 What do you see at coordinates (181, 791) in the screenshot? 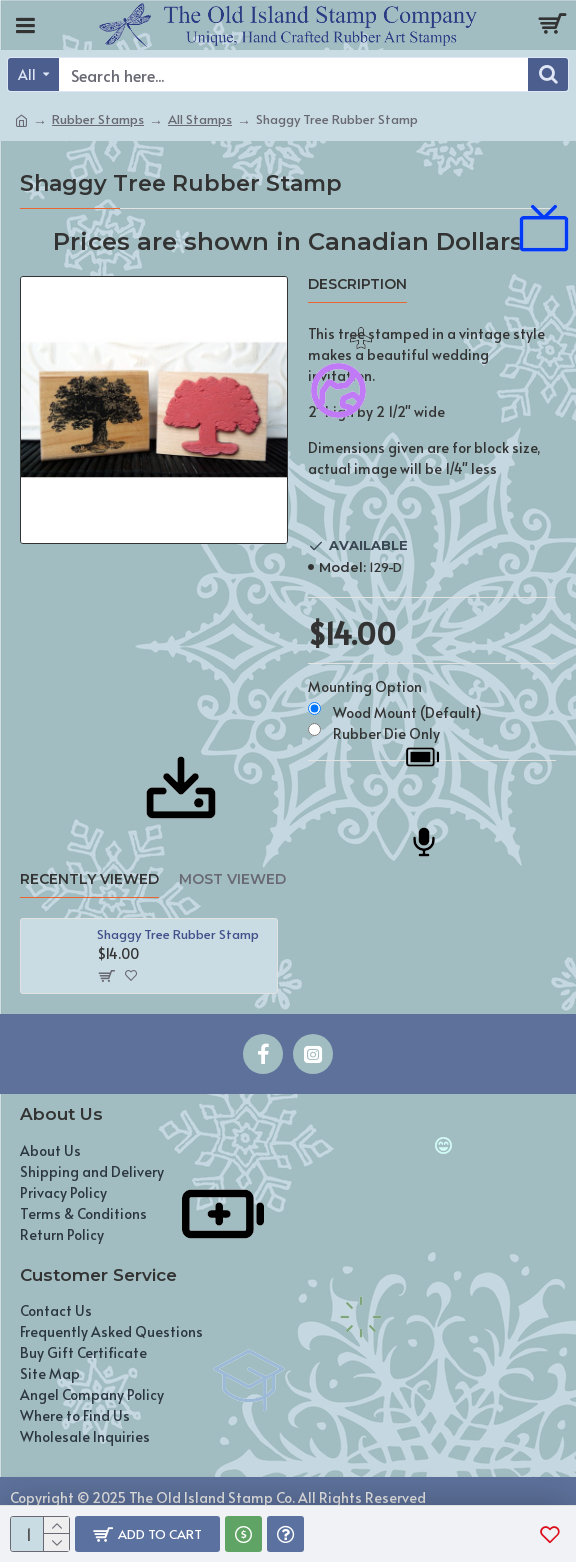
I see `download a file to your device` at bounding box center [181, 791].